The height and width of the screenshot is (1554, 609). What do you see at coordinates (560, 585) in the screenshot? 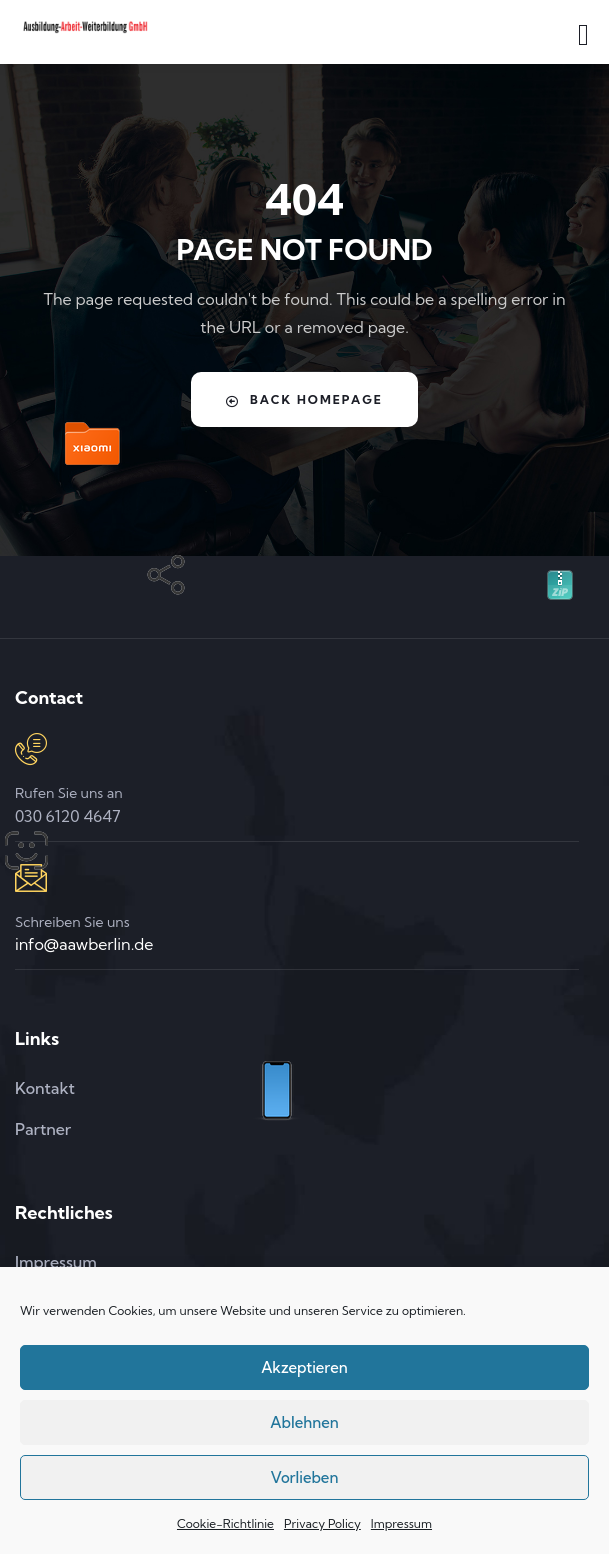
I see `compressed zip archive file` at bounding box center [560, 585].